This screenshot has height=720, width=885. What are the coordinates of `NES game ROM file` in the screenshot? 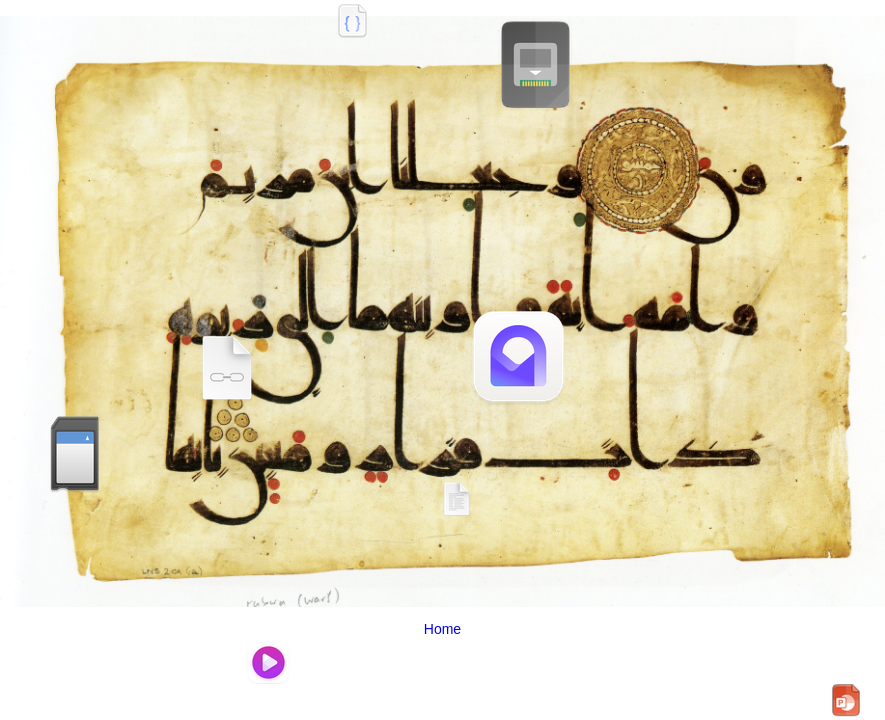 It's located at (535, 64).